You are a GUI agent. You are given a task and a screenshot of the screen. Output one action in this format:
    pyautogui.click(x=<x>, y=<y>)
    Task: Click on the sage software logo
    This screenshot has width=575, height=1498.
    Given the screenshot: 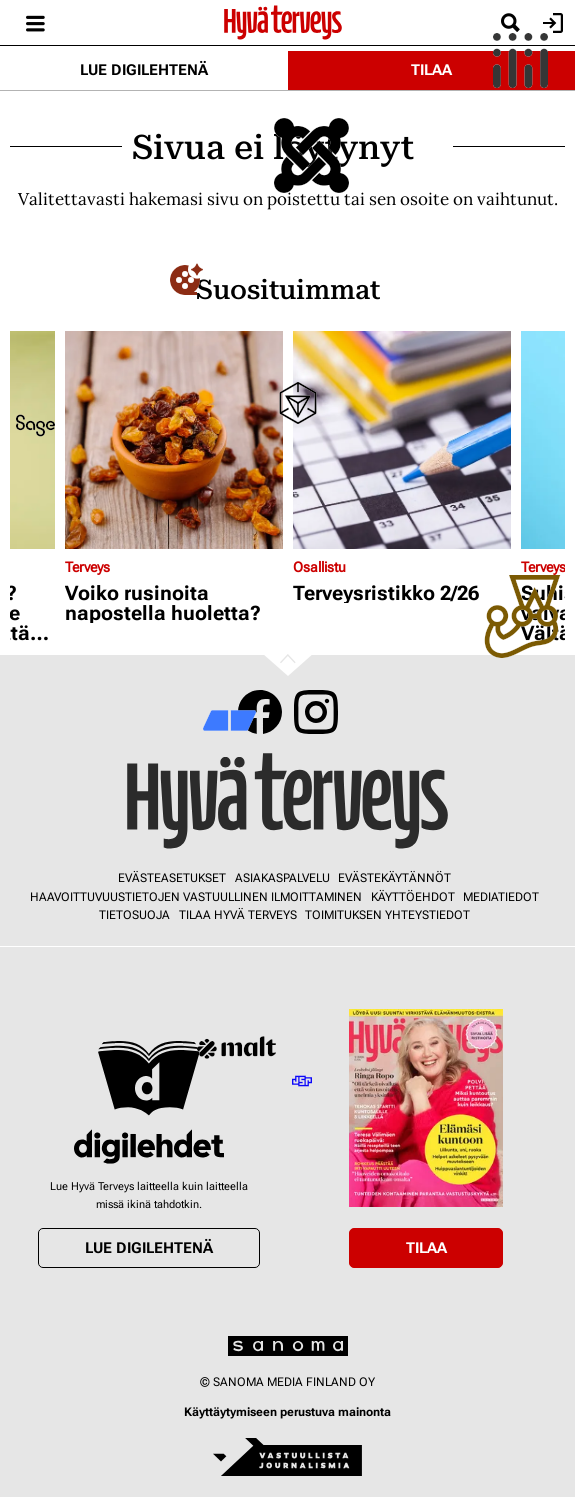 What is the action you would take?
    pyautogui.click(x=35, y=425)
    